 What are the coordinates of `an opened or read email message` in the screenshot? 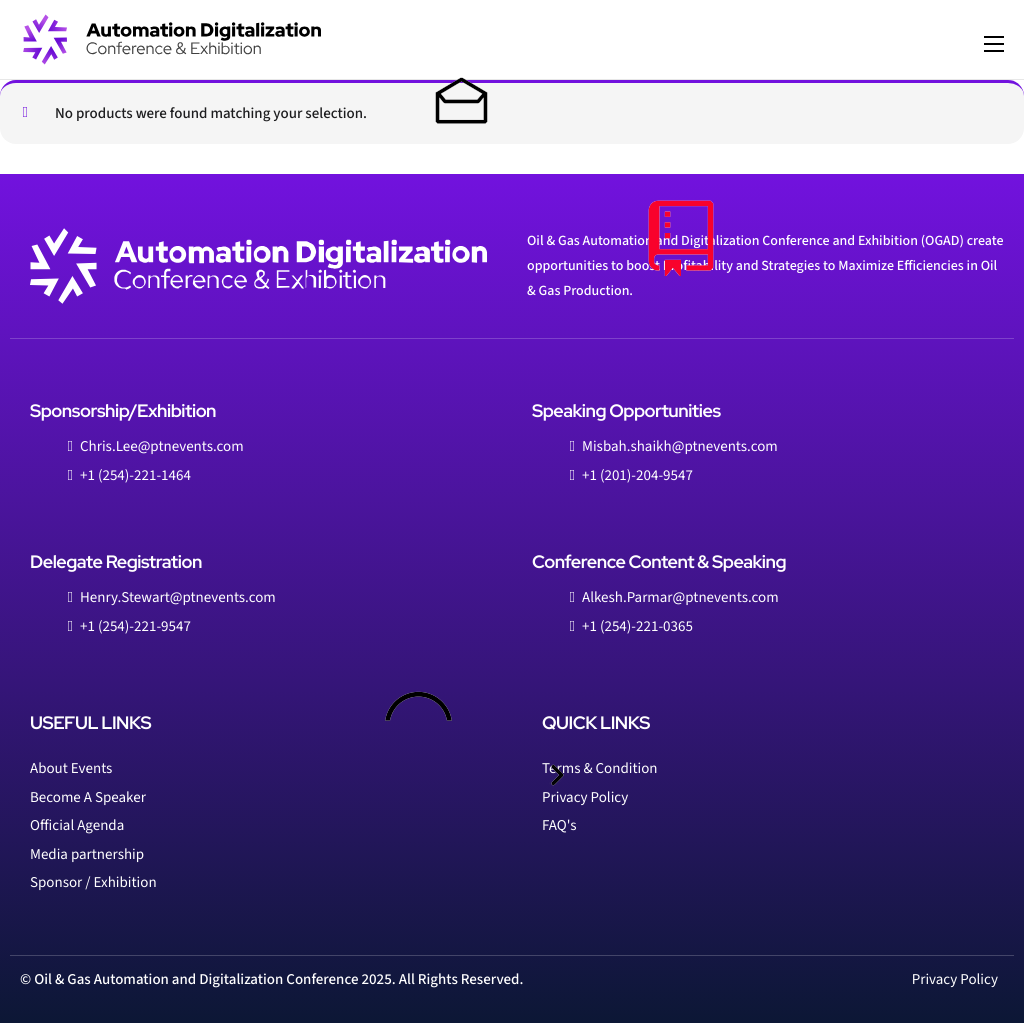 It's located at (461, 101).